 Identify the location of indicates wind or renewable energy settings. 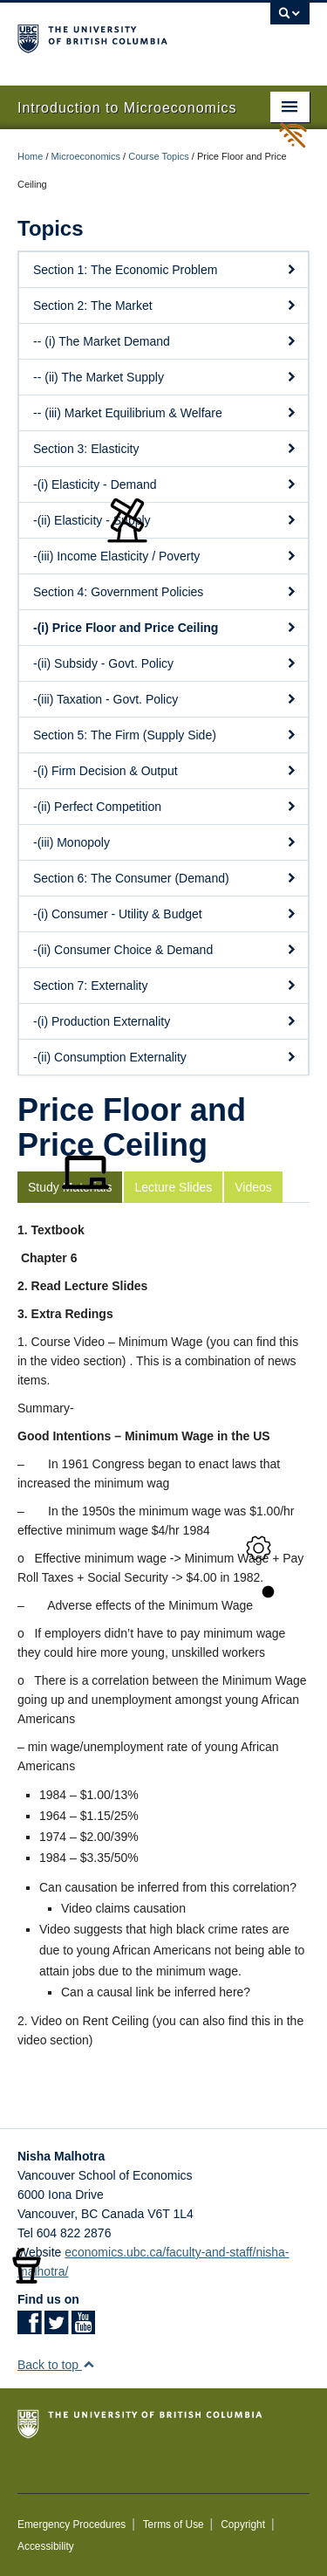
(127, 521).